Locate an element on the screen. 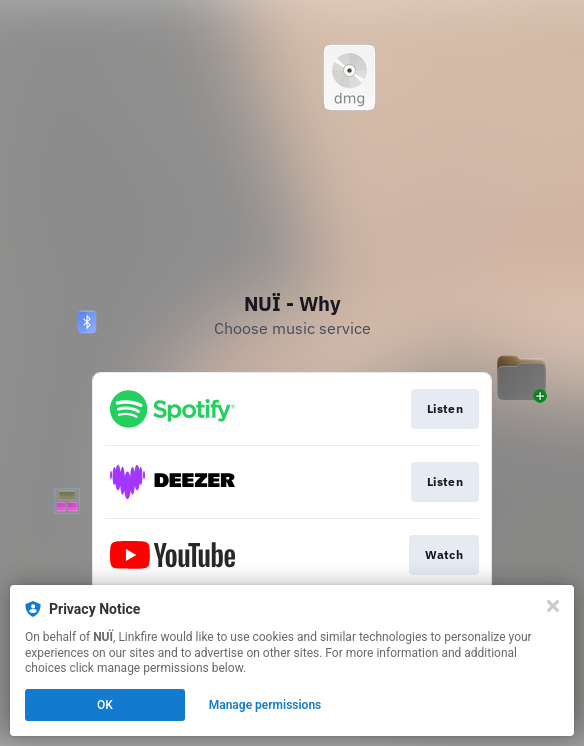  create a new folder is located at coordinates (521, 377).